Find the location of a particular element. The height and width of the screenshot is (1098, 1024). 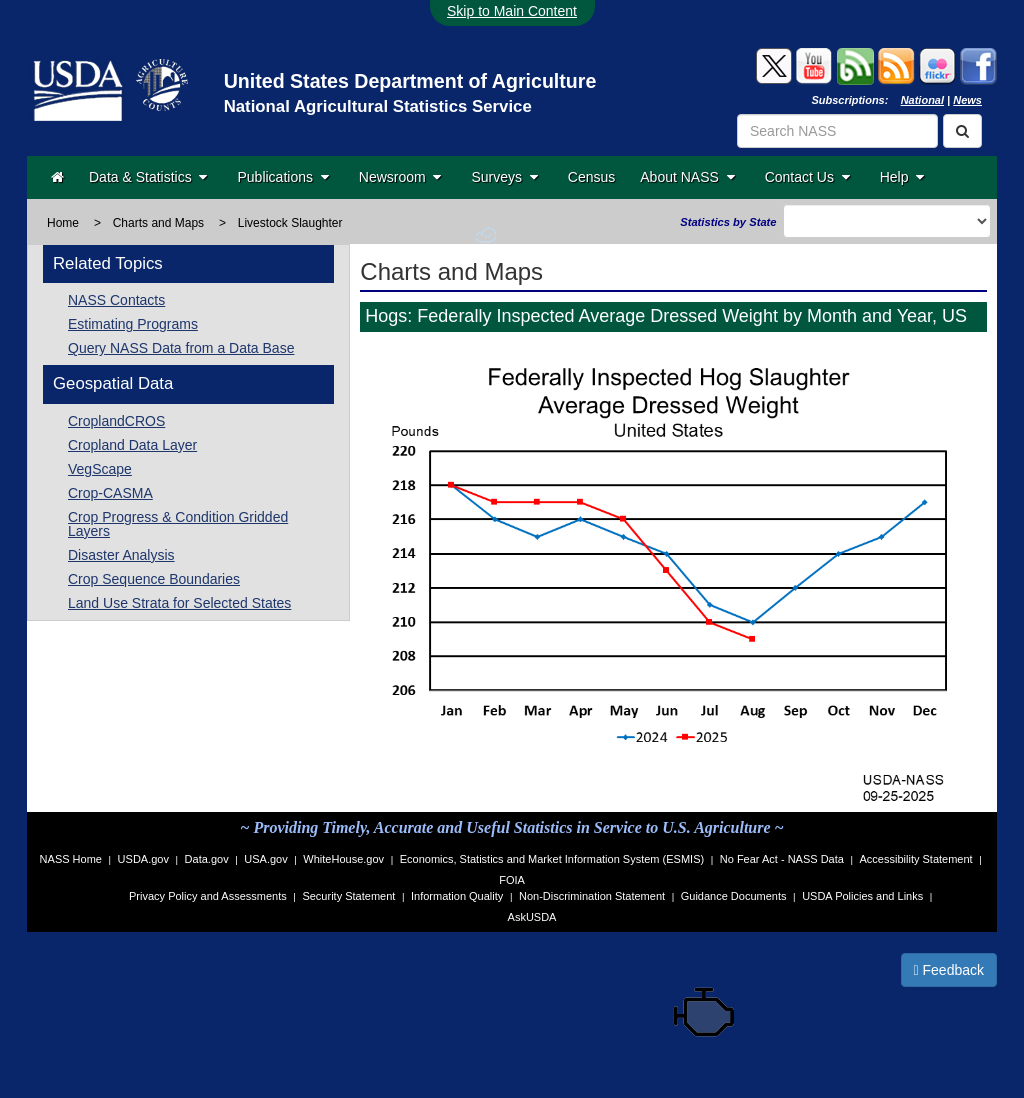

view engine or vehicle diagnostics is located at coordinates (703, 1013).